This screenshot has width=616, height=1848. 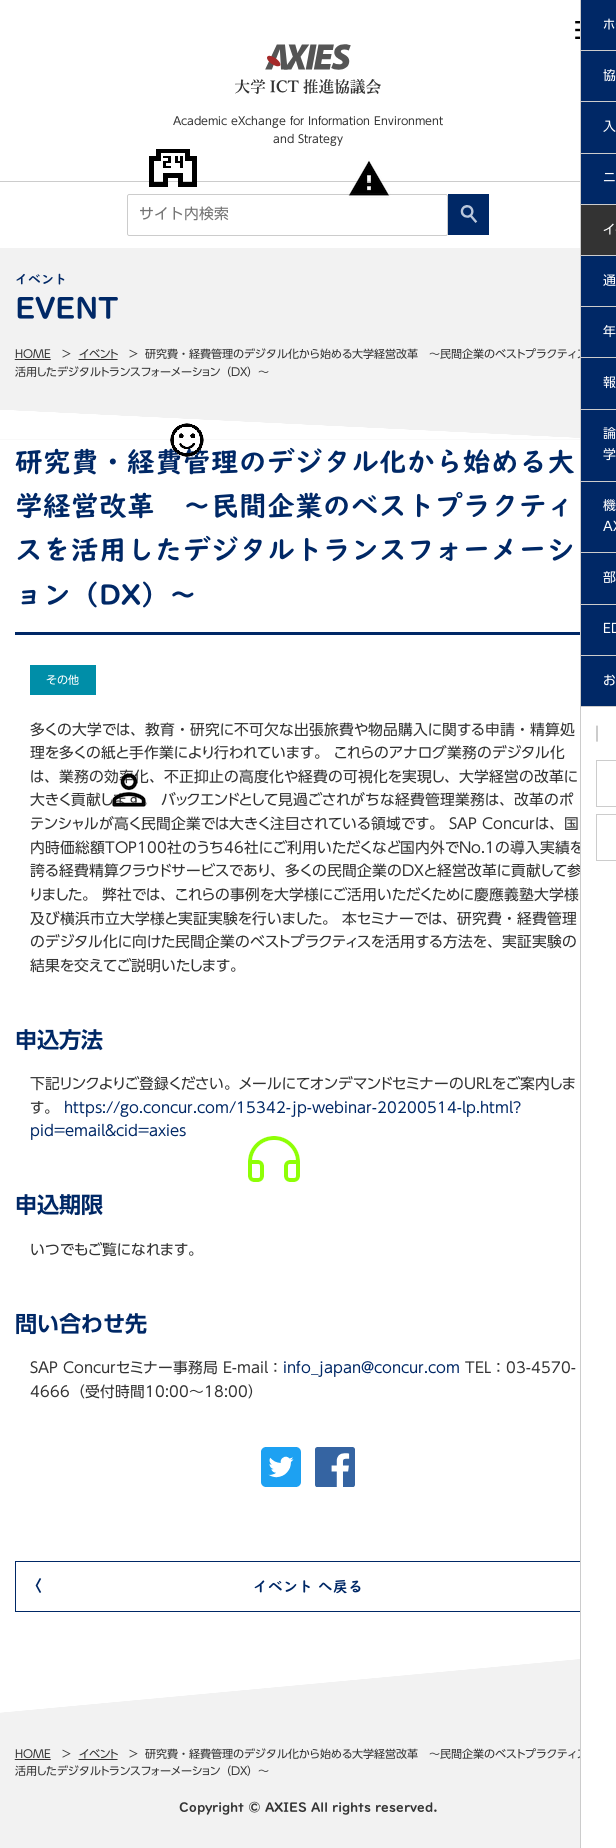 What do you see at coordinates (274, 1162) in the screenshot?
I see `access audio or music player` at bounding box center [274, 1162].